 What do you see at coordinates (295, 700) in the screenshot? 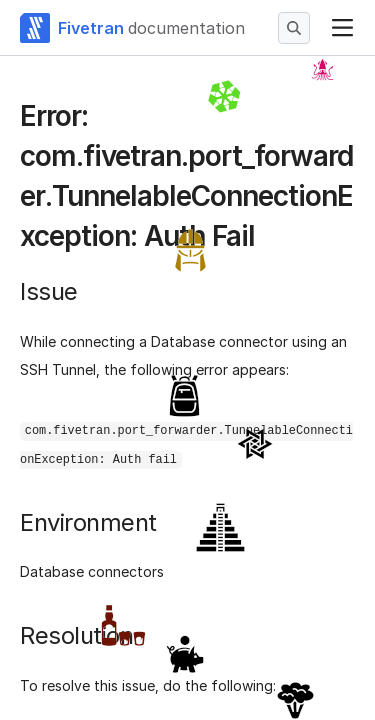
I see `select broccoli as an ingredient` at bounding box center [295, 700].